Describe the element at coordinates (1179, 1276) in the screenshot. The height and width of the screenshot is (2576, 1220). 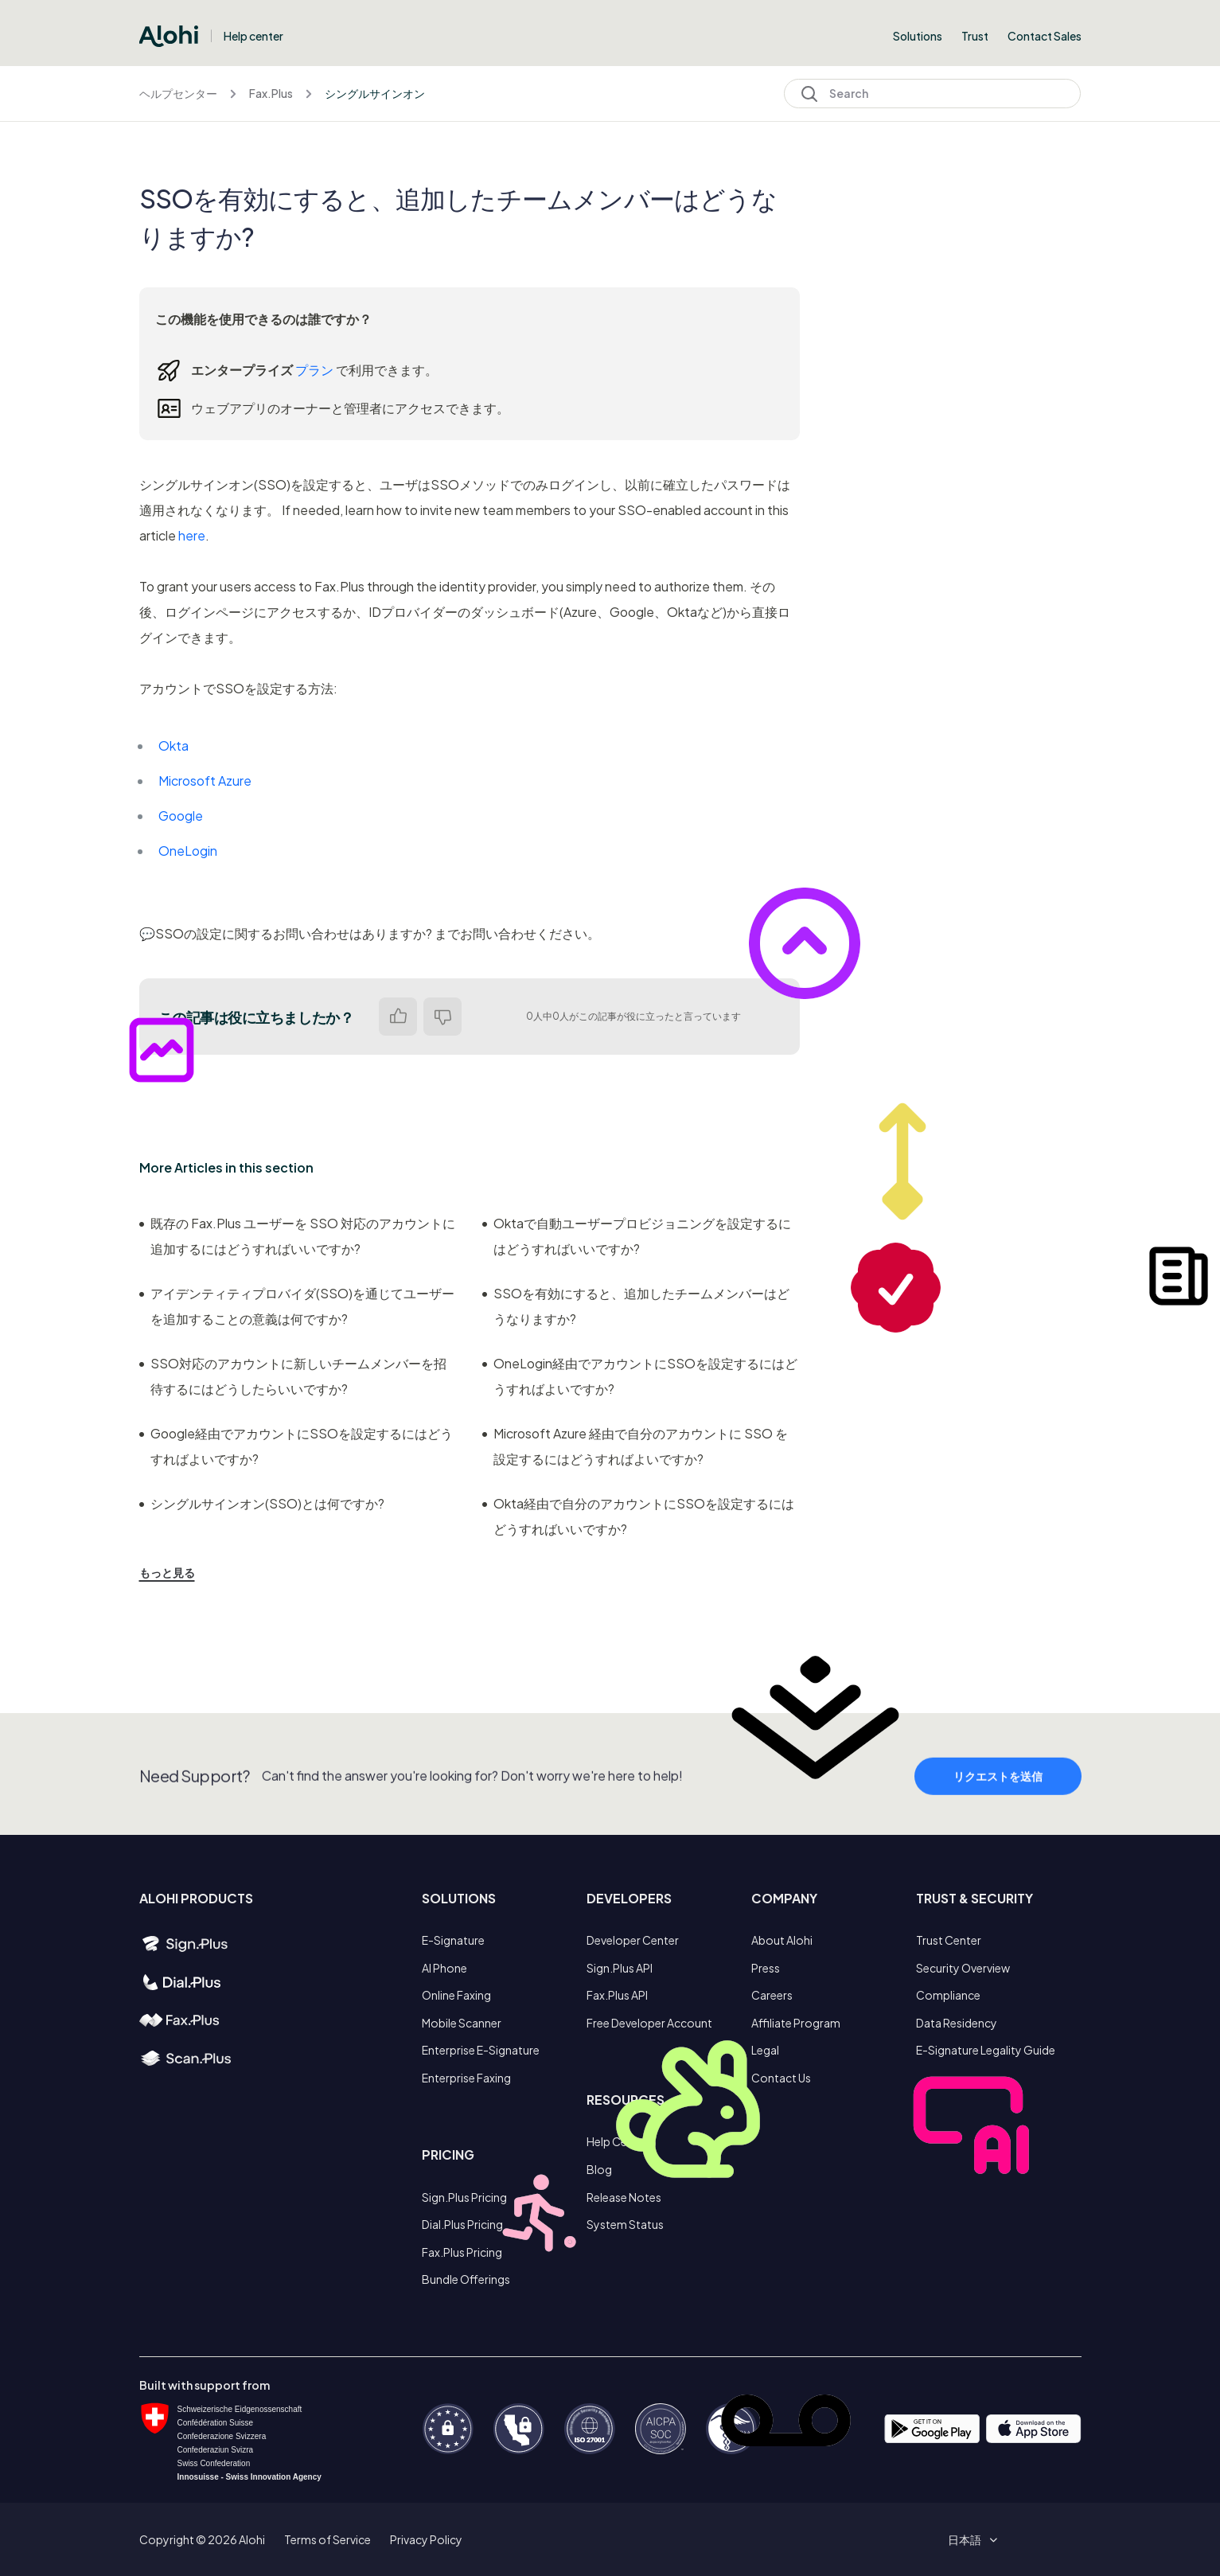
I see `view news articles or updates` at that location.